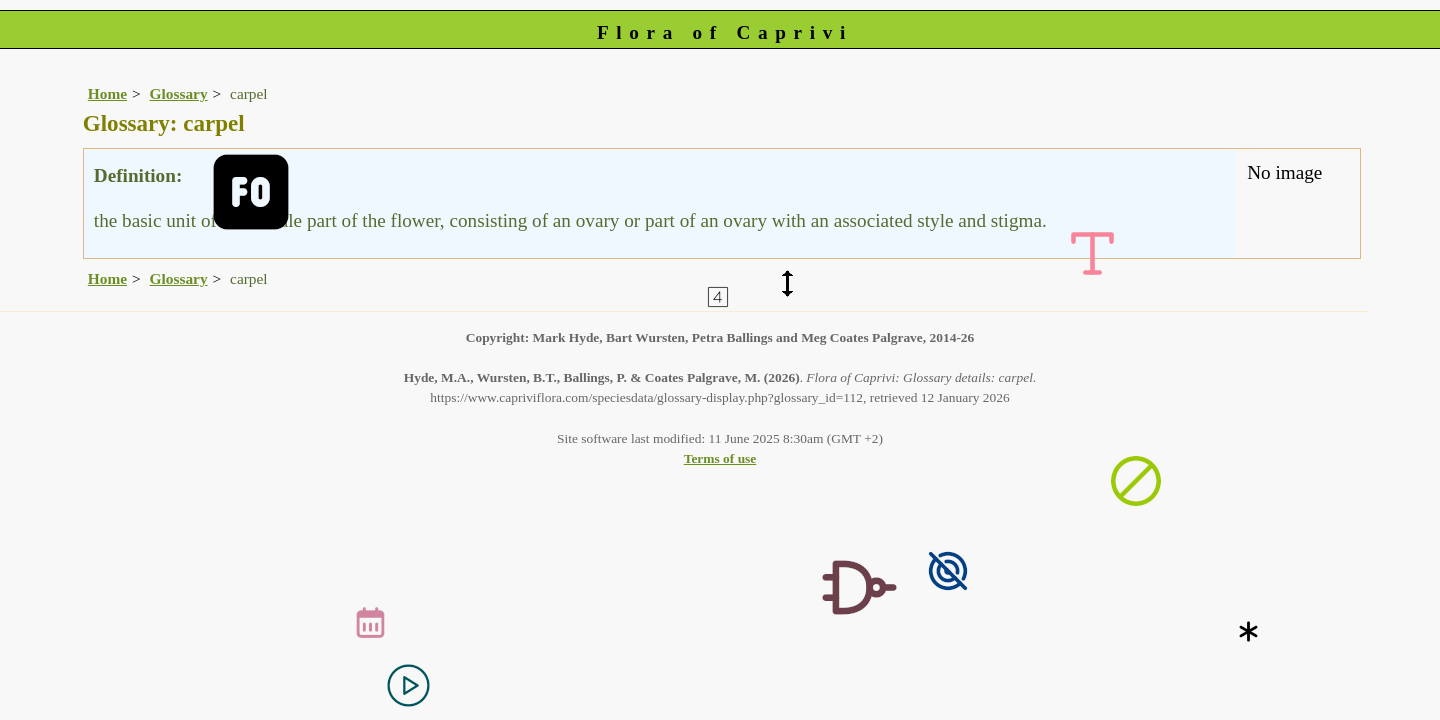 This screenshot has height=720, width=1440. Describe the element at coordinates (370, 622) in the screenshot. I see `view monthly calendar` at that location.